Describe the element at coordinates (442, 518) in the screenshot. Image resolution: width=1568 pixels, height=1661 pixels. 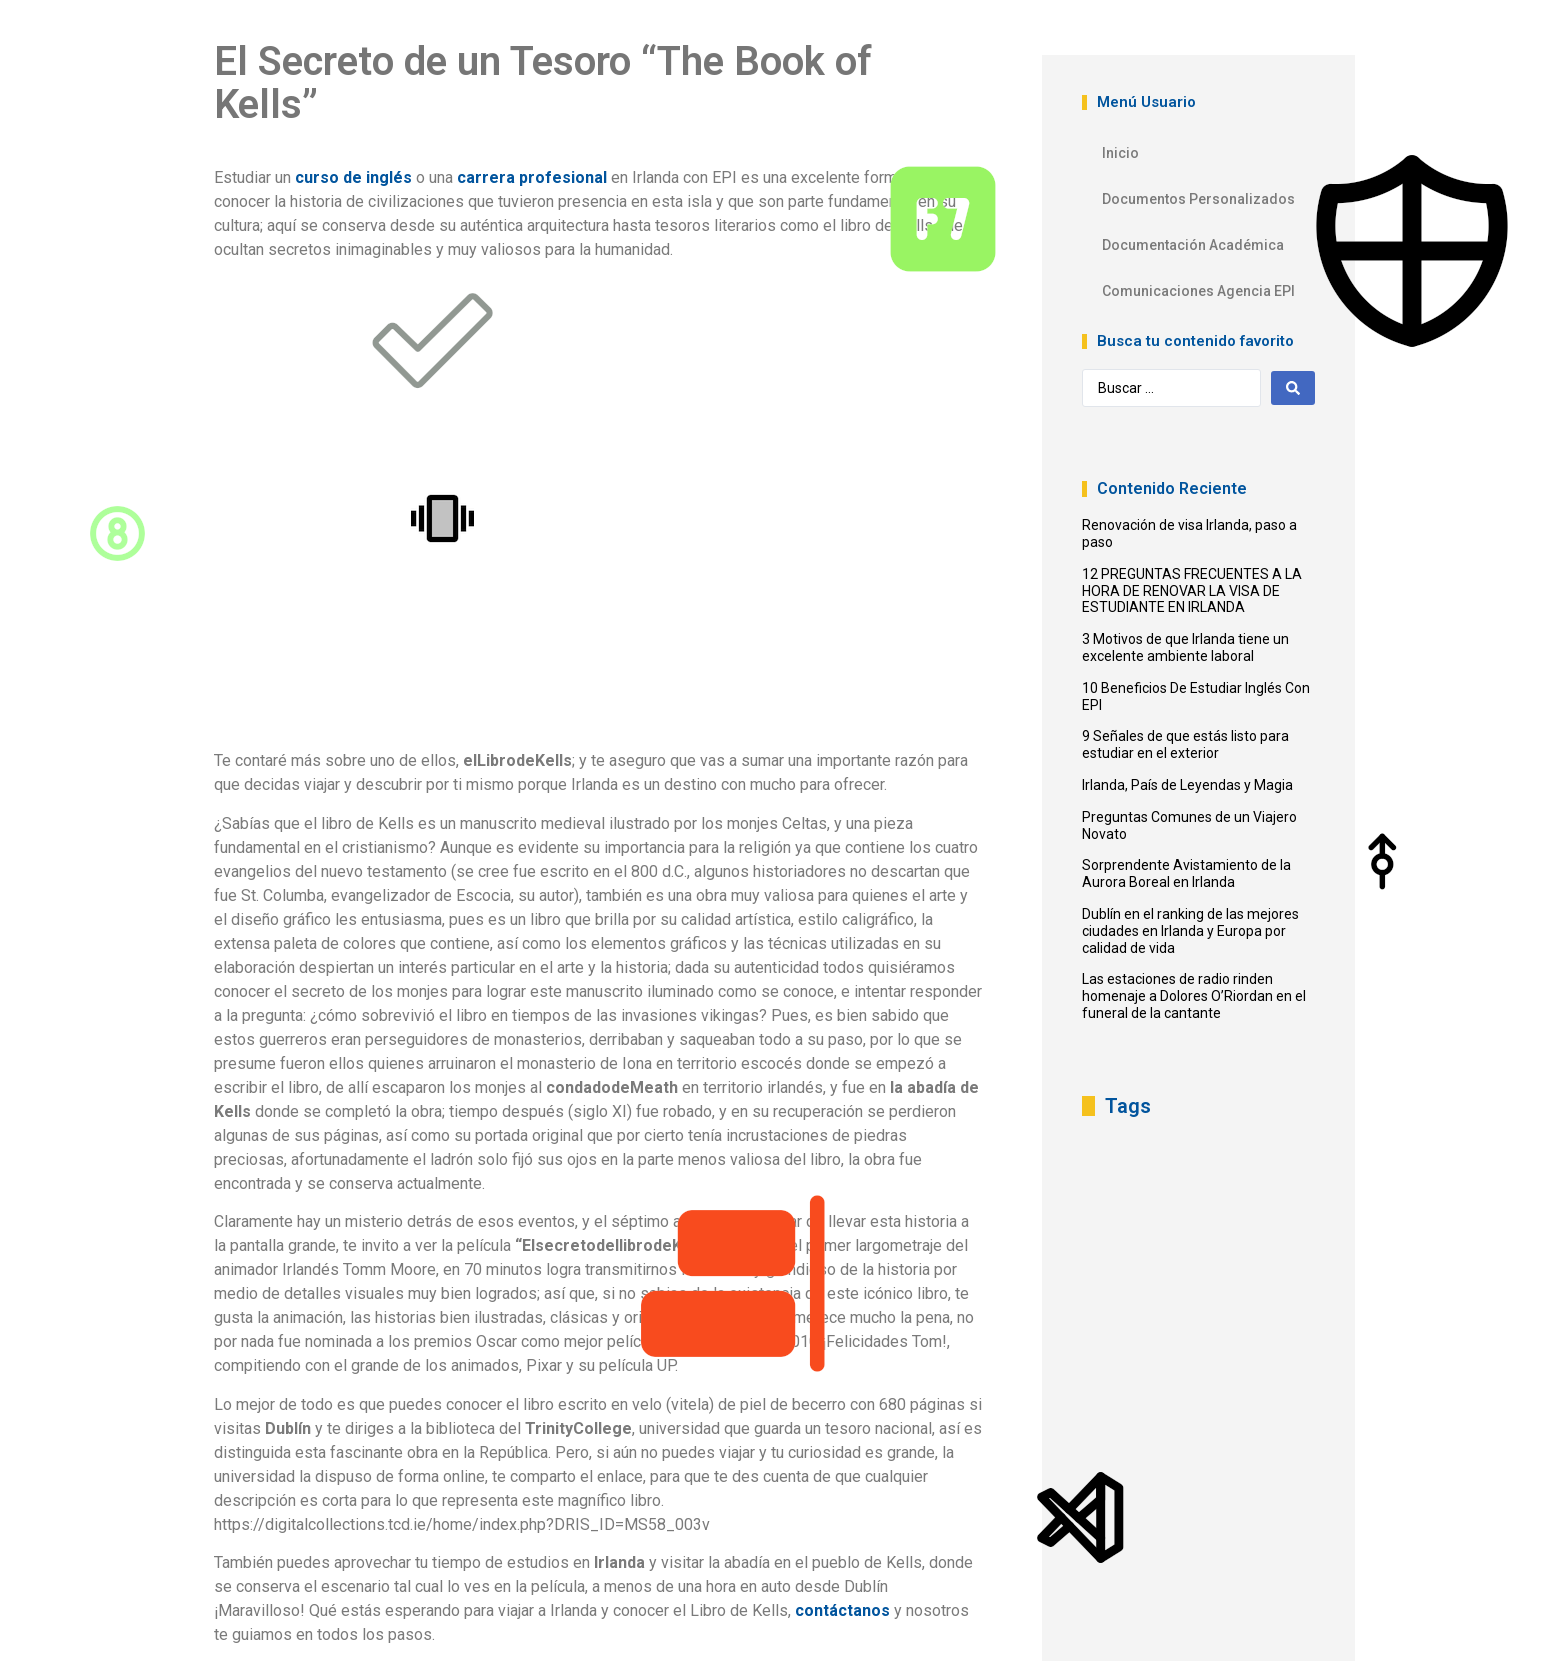
I see `enable vibration mode on device` at that location.